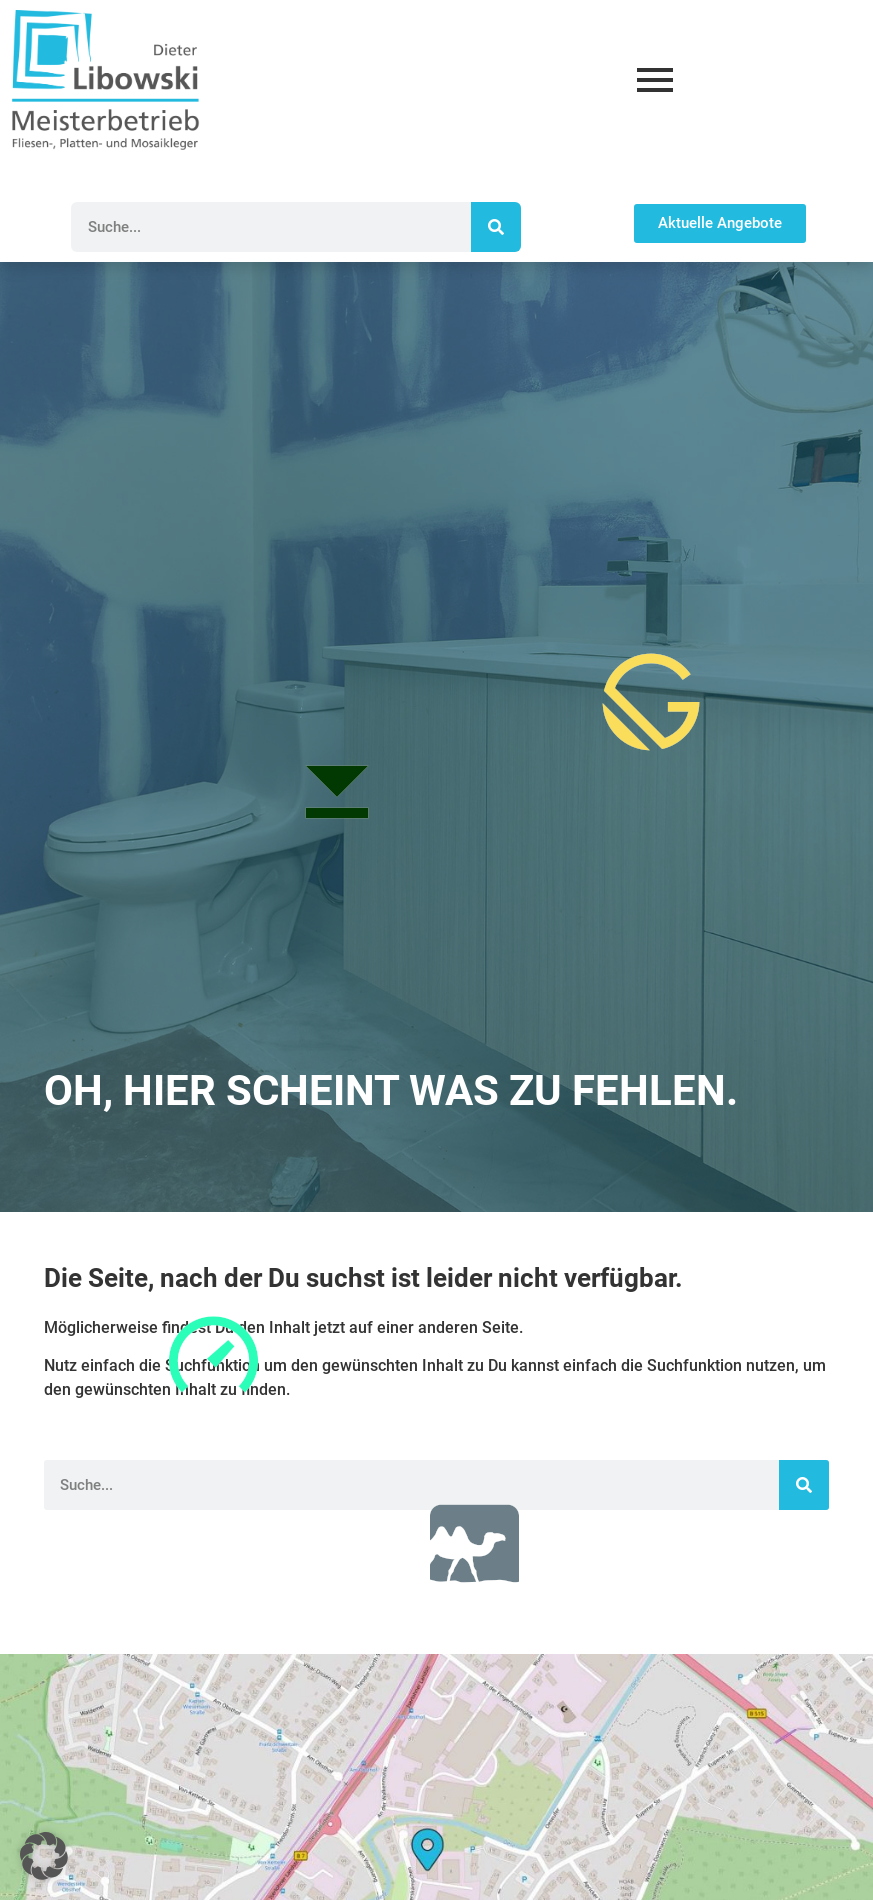 This screenshot has height=1900, width=873. What do you see at coordinates (474, 1543) in the screenshot?
I see `OCaml programming language logo` at bounding box center [474, 1543].